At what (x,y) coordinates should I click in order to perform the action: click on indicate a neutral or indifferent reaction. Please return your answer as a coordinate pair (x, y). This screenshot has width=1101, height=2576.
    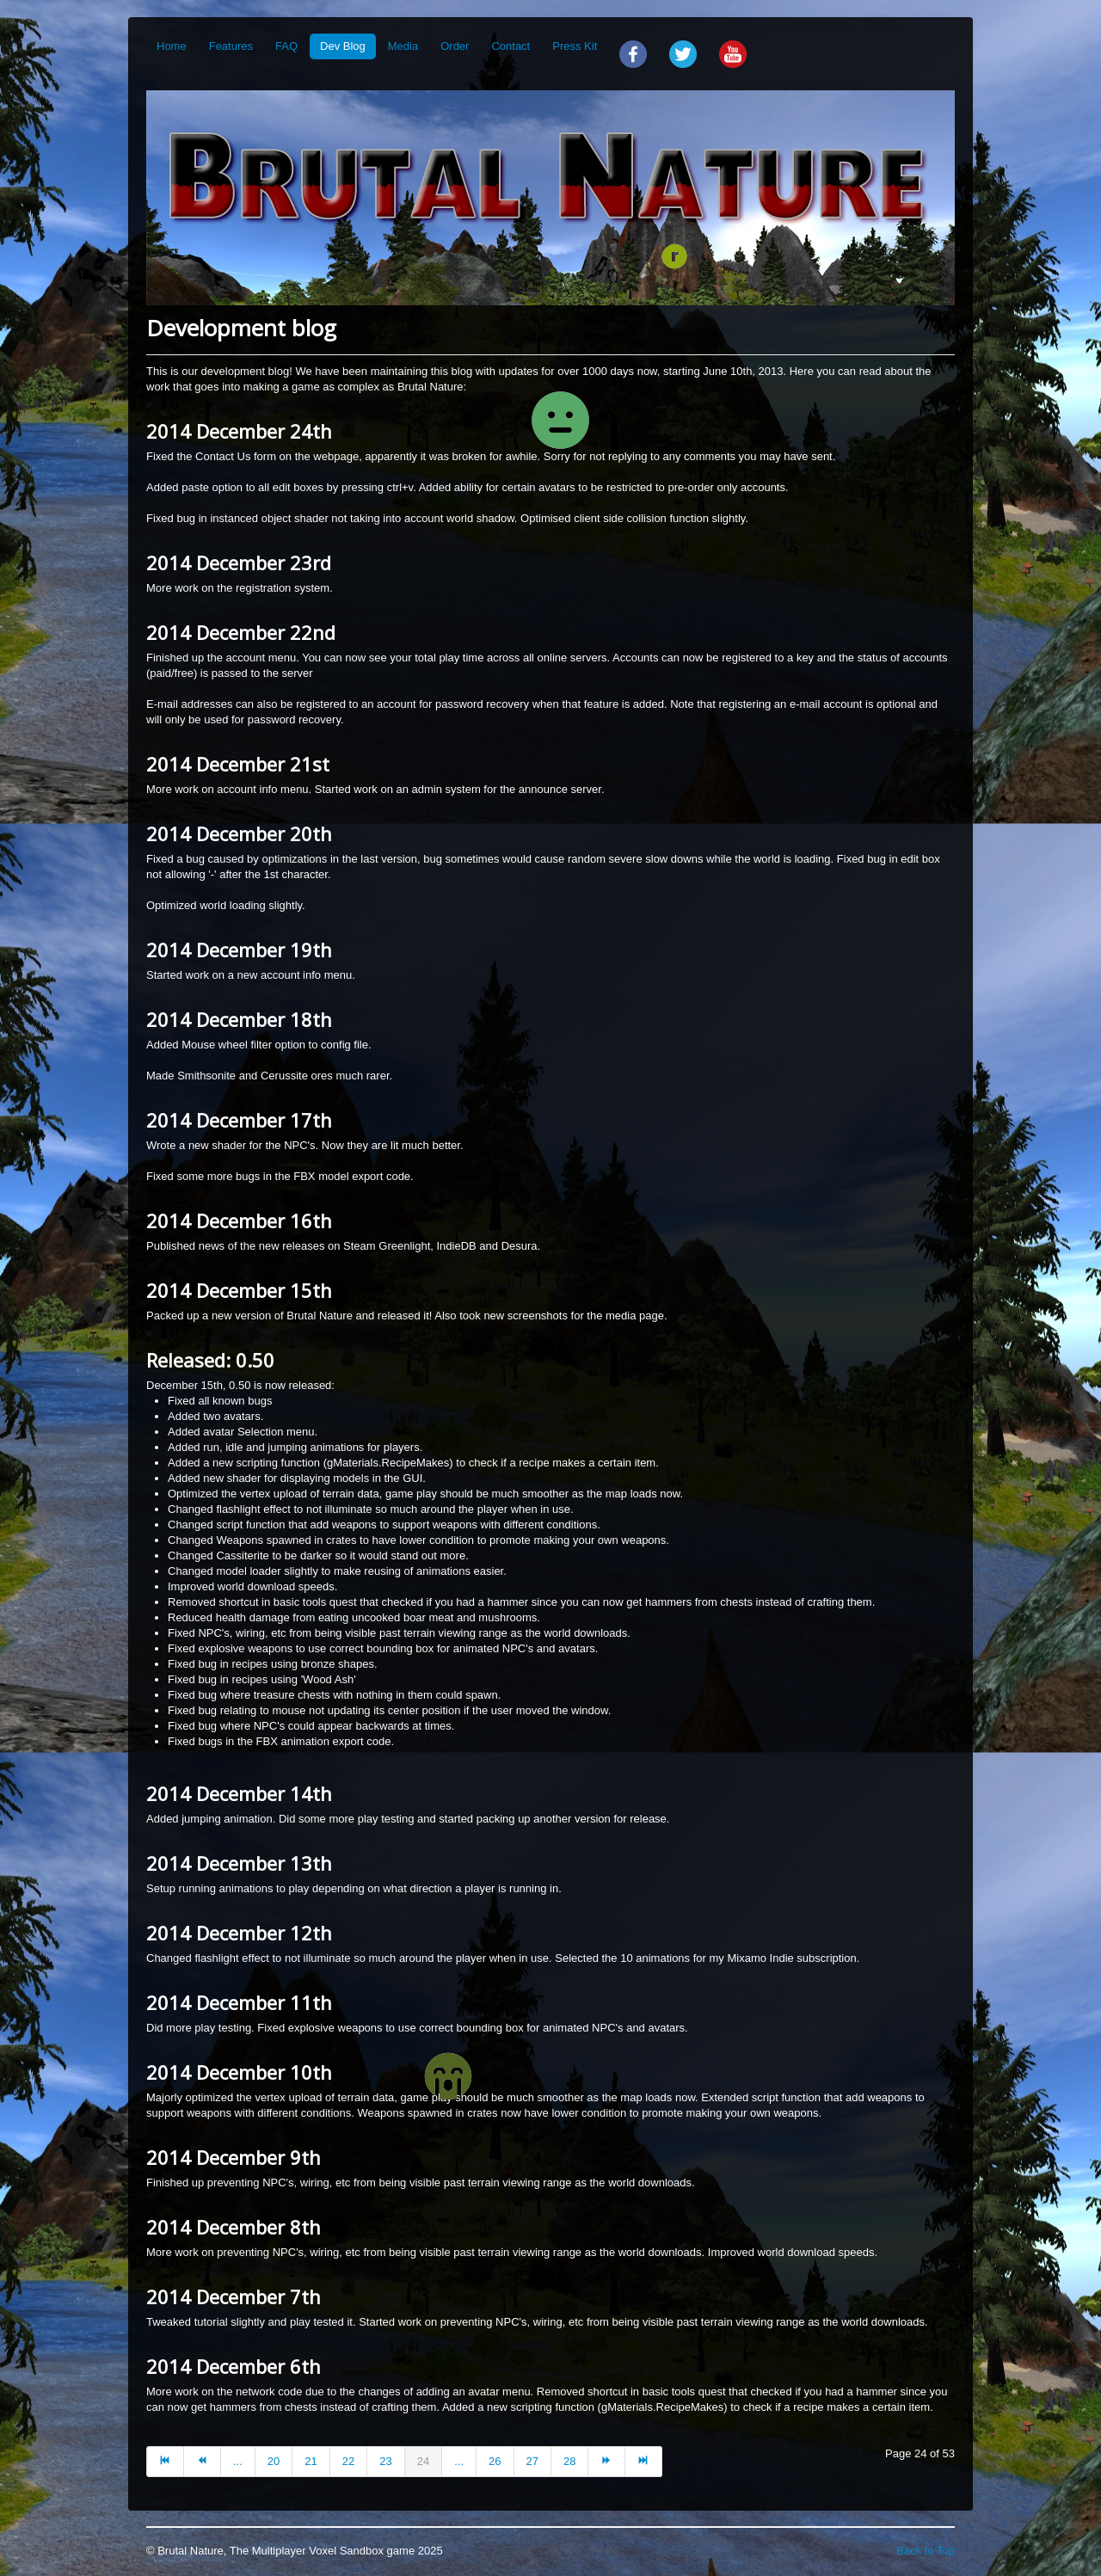
    Looking at the image, I should click on (560, 420).